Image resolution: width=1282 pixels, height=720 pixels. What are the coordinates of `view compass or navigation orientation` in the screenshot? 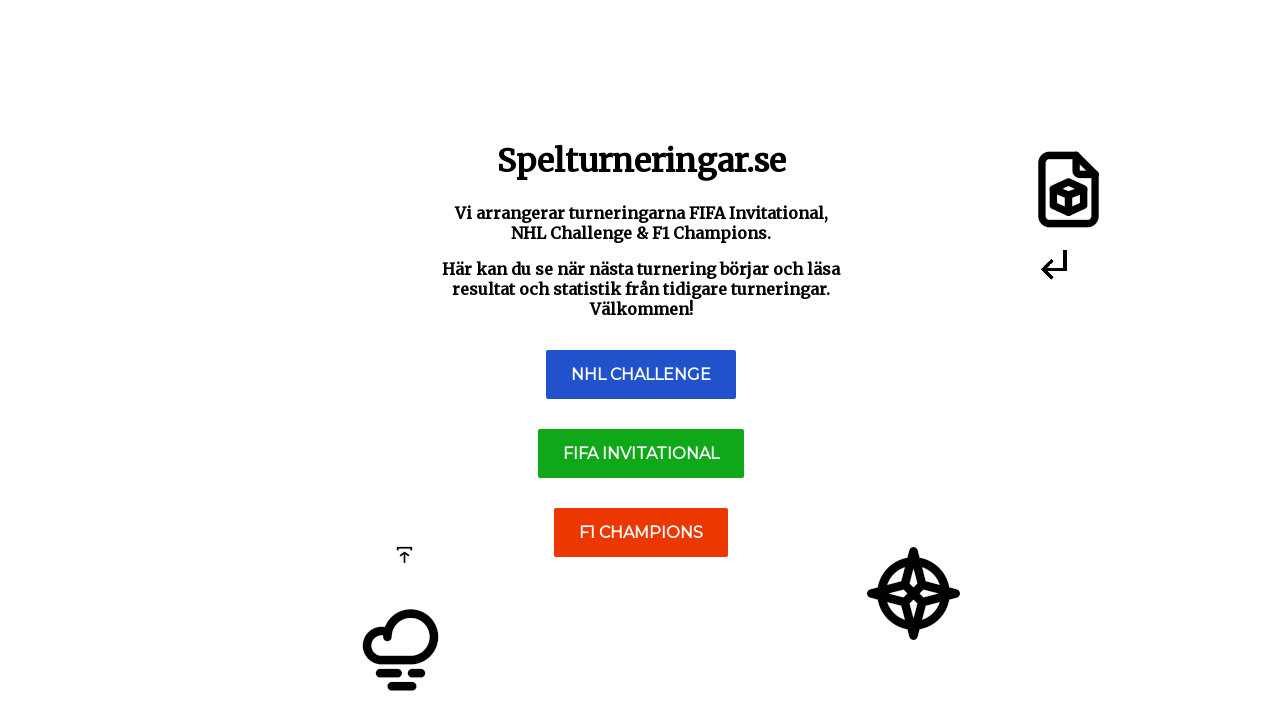 It's located at (913, 593).